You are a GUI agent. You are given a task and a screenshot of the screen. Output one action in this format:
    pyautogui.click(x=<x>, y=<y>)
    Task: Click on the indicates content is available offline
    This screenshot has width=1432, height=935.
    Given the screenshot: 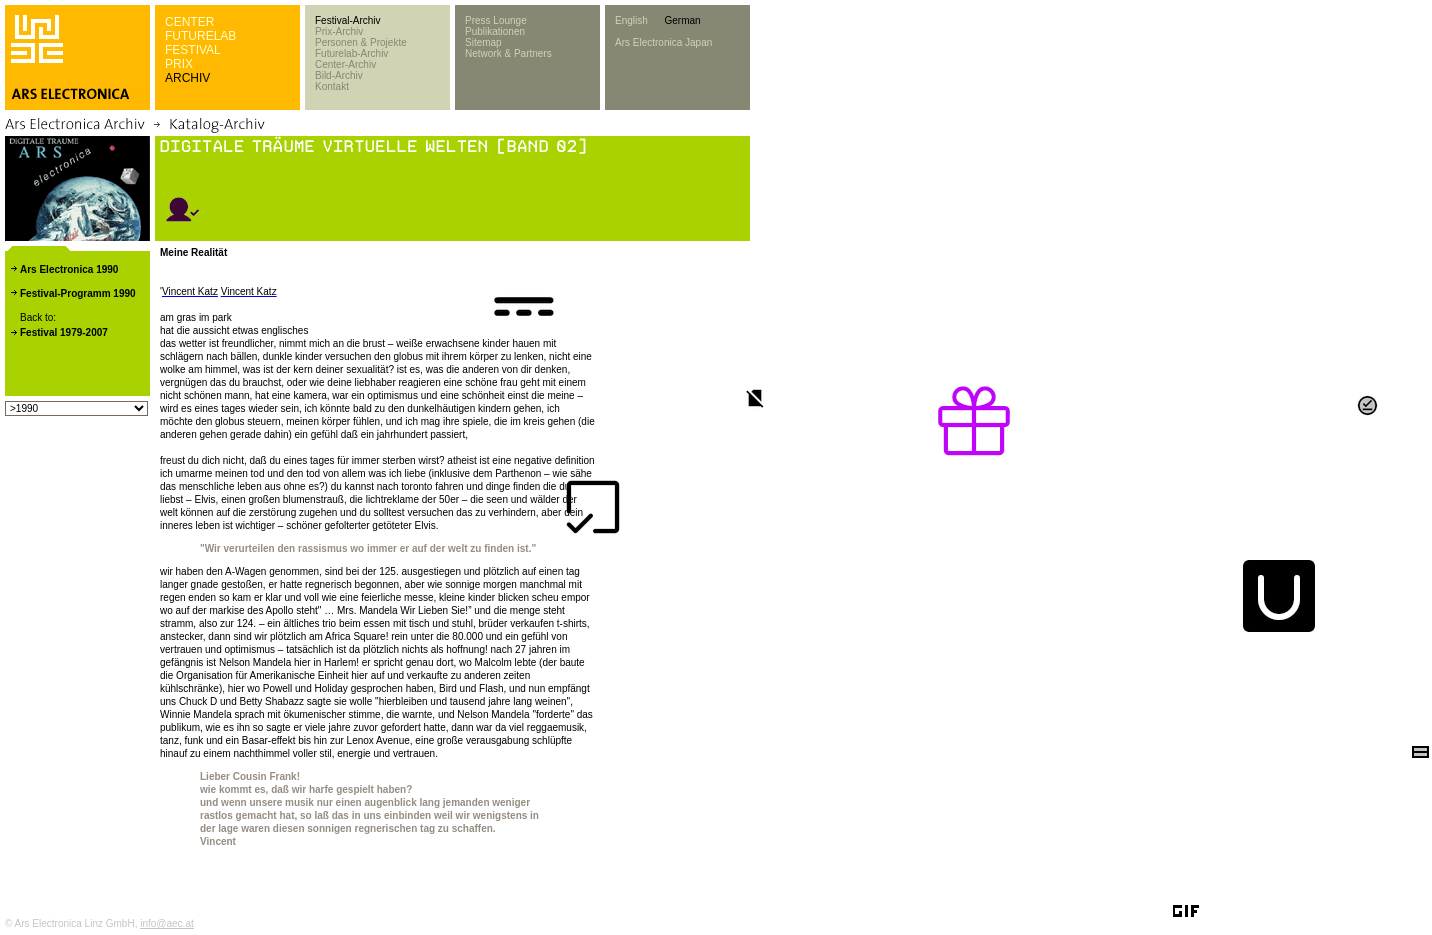 What is the action you would take?
    pyautogui.click(x=1367, y=405)
    